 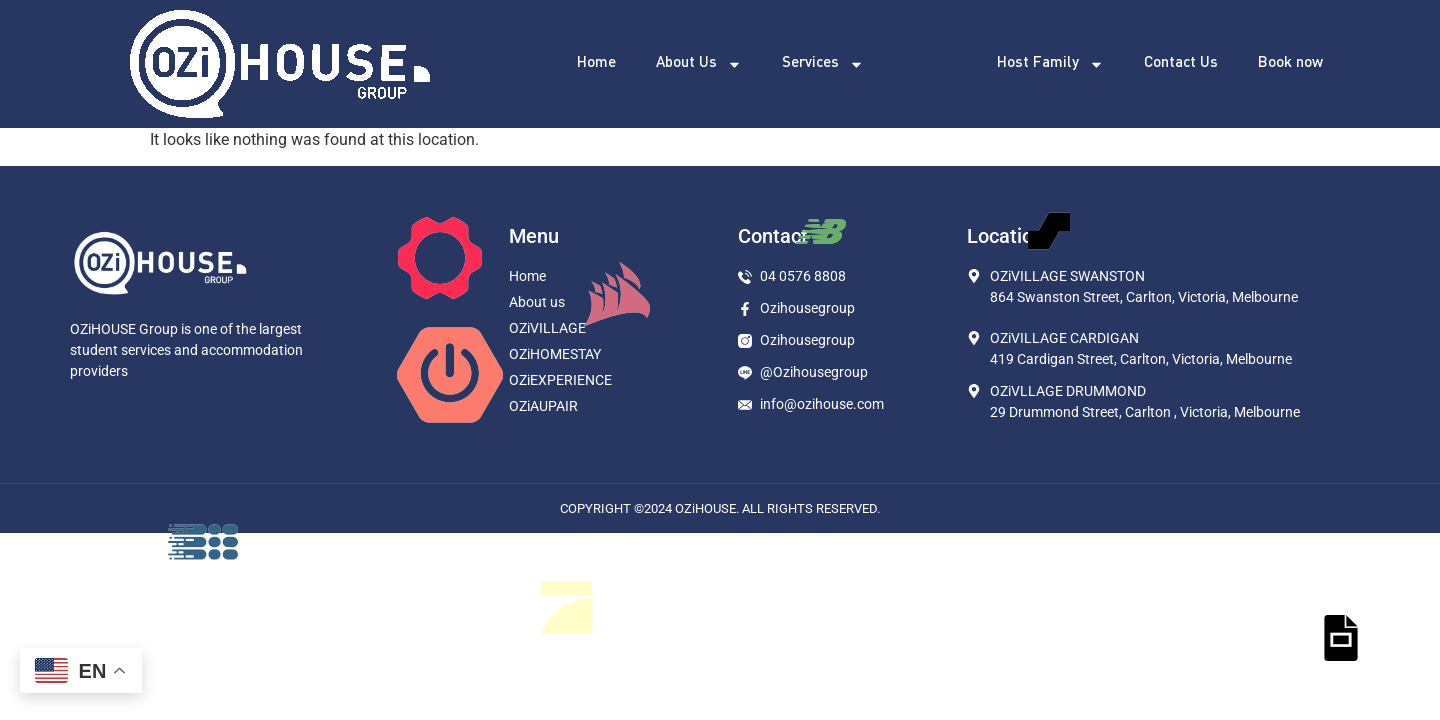 What do you see at coordinates (1049, 231) in the screenshot?
I see `salt project logo` at bounding box center [1049, 231].